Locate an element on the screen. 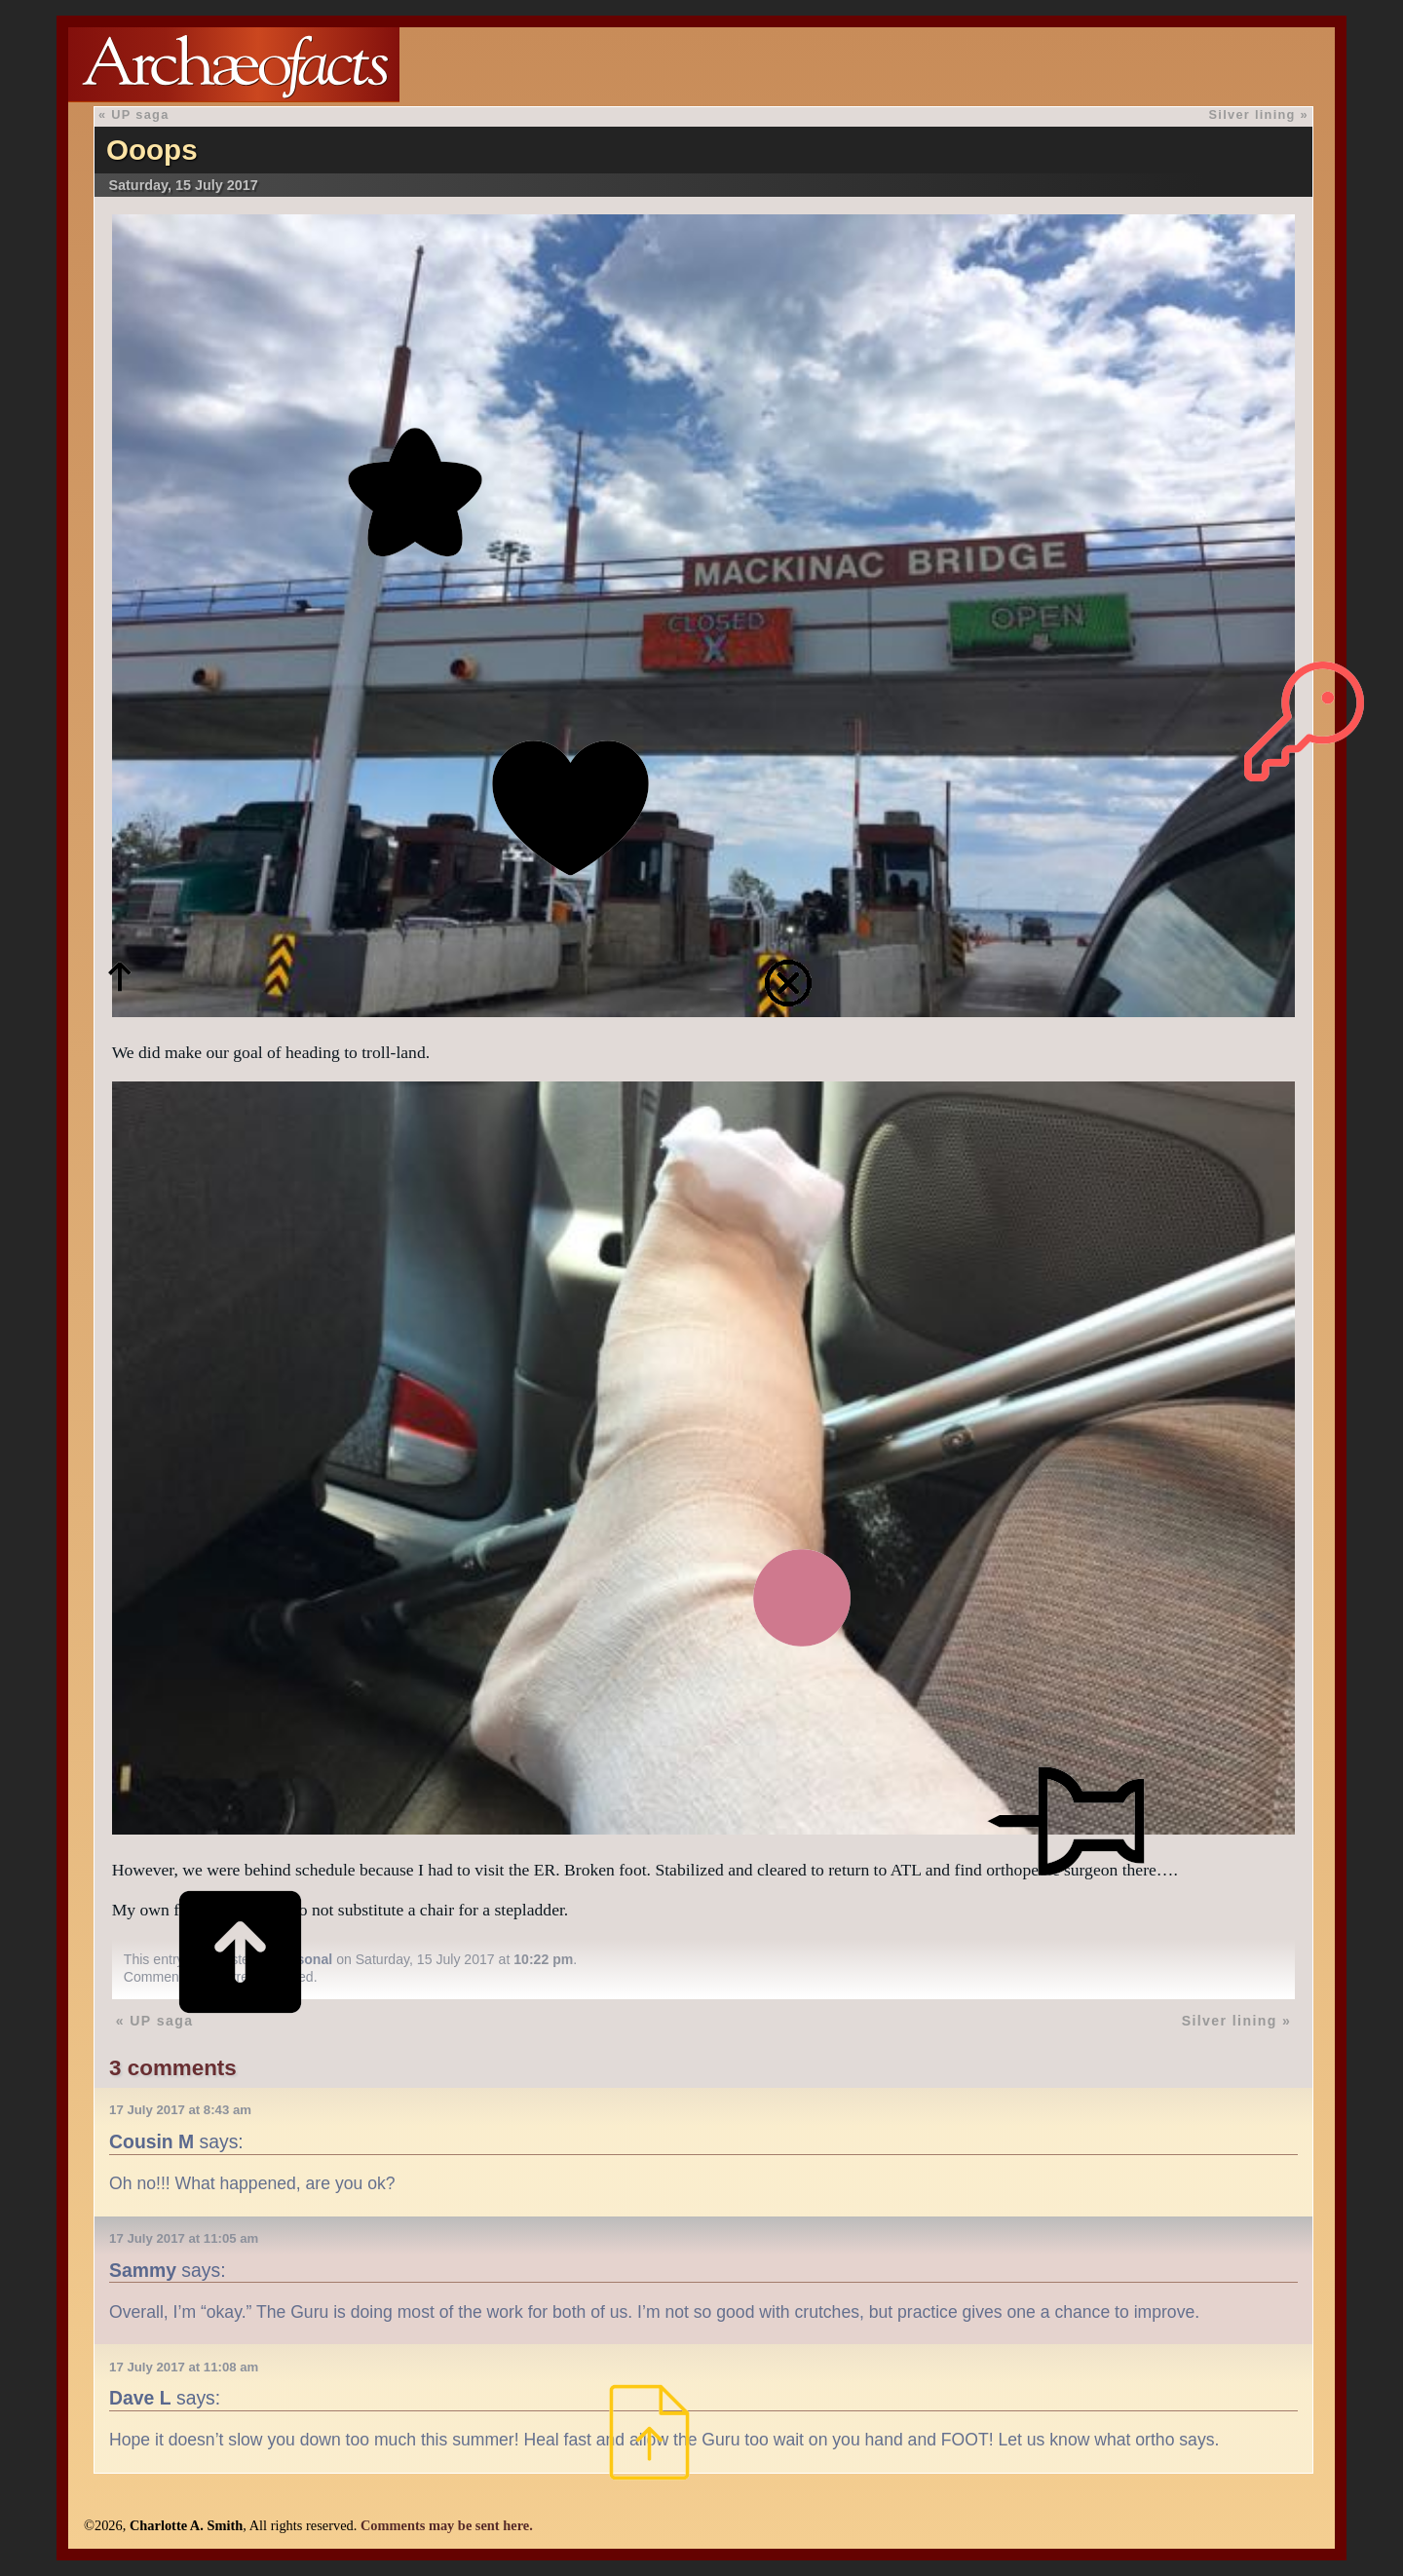 The width and height of the screenshot is (1403, 2576). cancel or close the current action is located at coordinates (788, 983).